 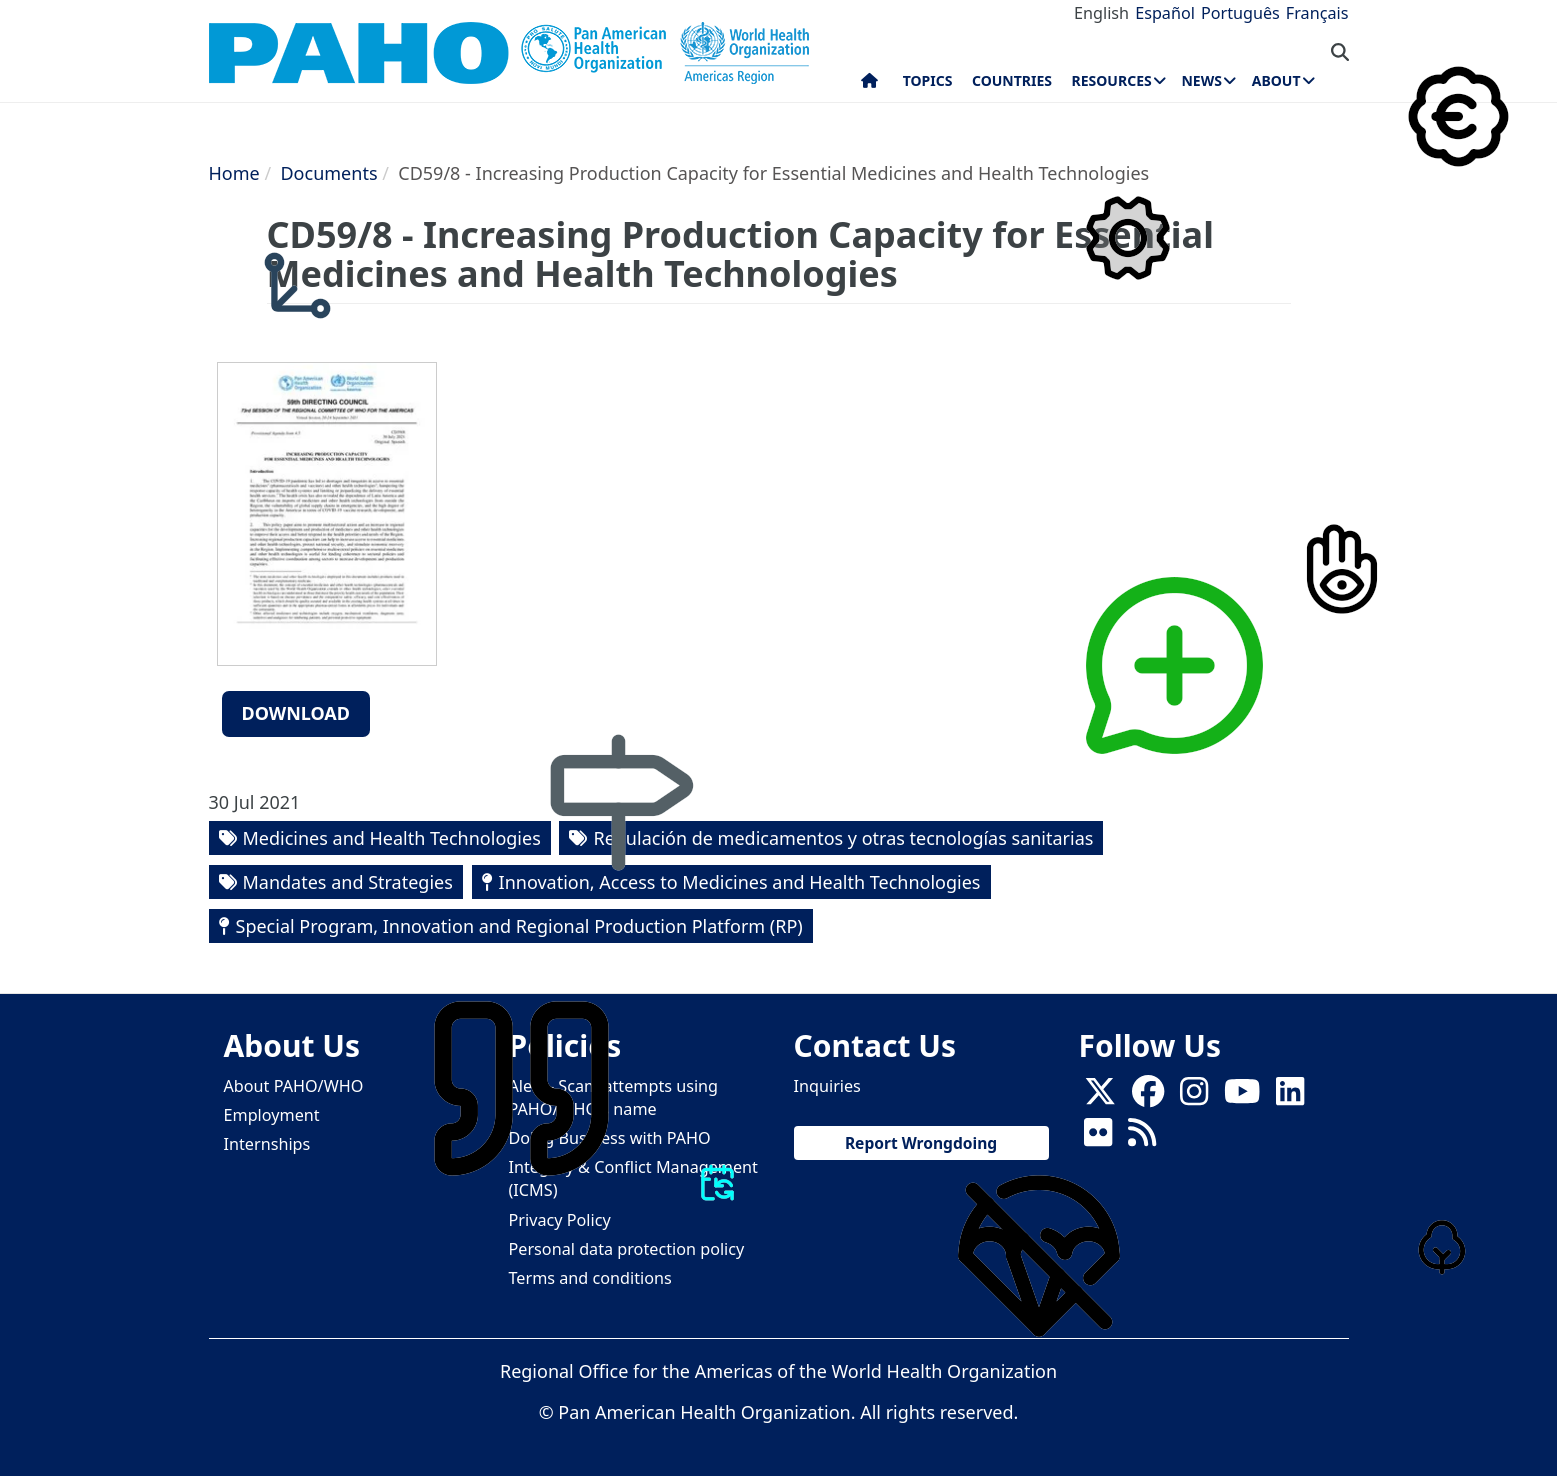 What do you see at coordinates (618, 802) in the screenshot?
I see `navigate to project milestones` at bounding box center [618, 802].